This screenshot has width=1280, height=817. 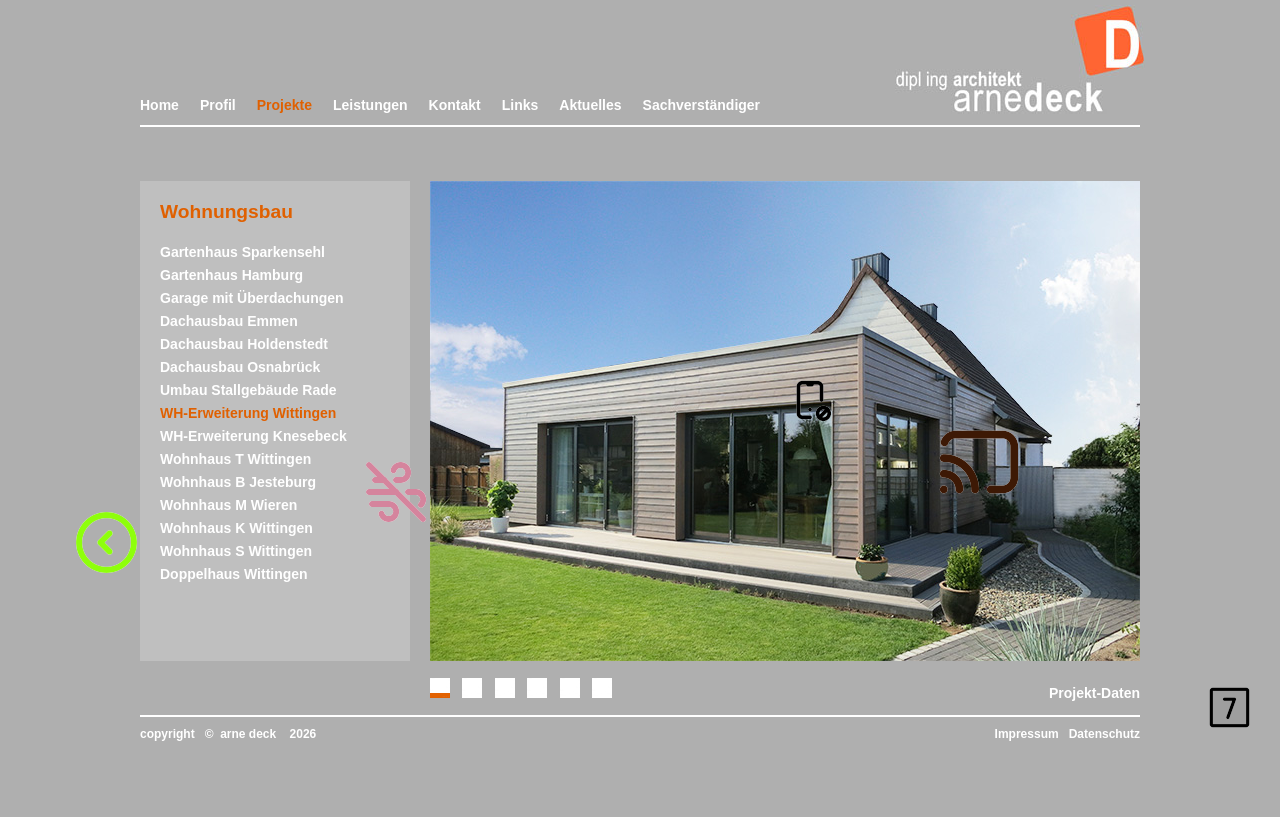 I want to click on go back to the previous screen, so click(x=106, y=542).